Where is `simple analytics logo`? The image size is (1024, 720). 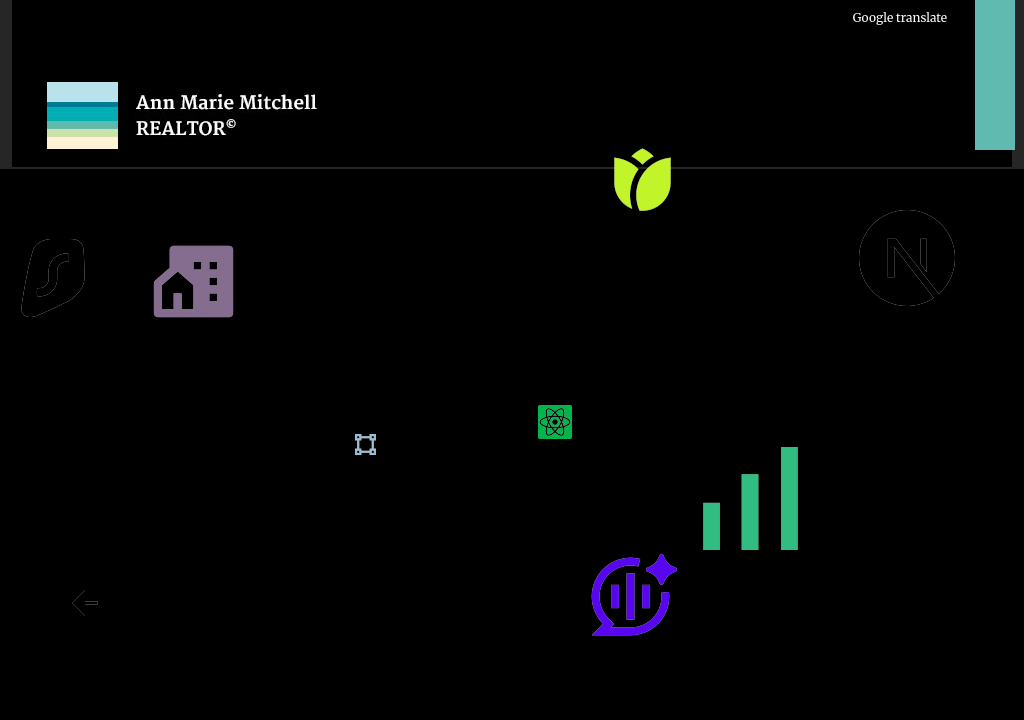
simple analytics logo is located at coordinates (750, 498).